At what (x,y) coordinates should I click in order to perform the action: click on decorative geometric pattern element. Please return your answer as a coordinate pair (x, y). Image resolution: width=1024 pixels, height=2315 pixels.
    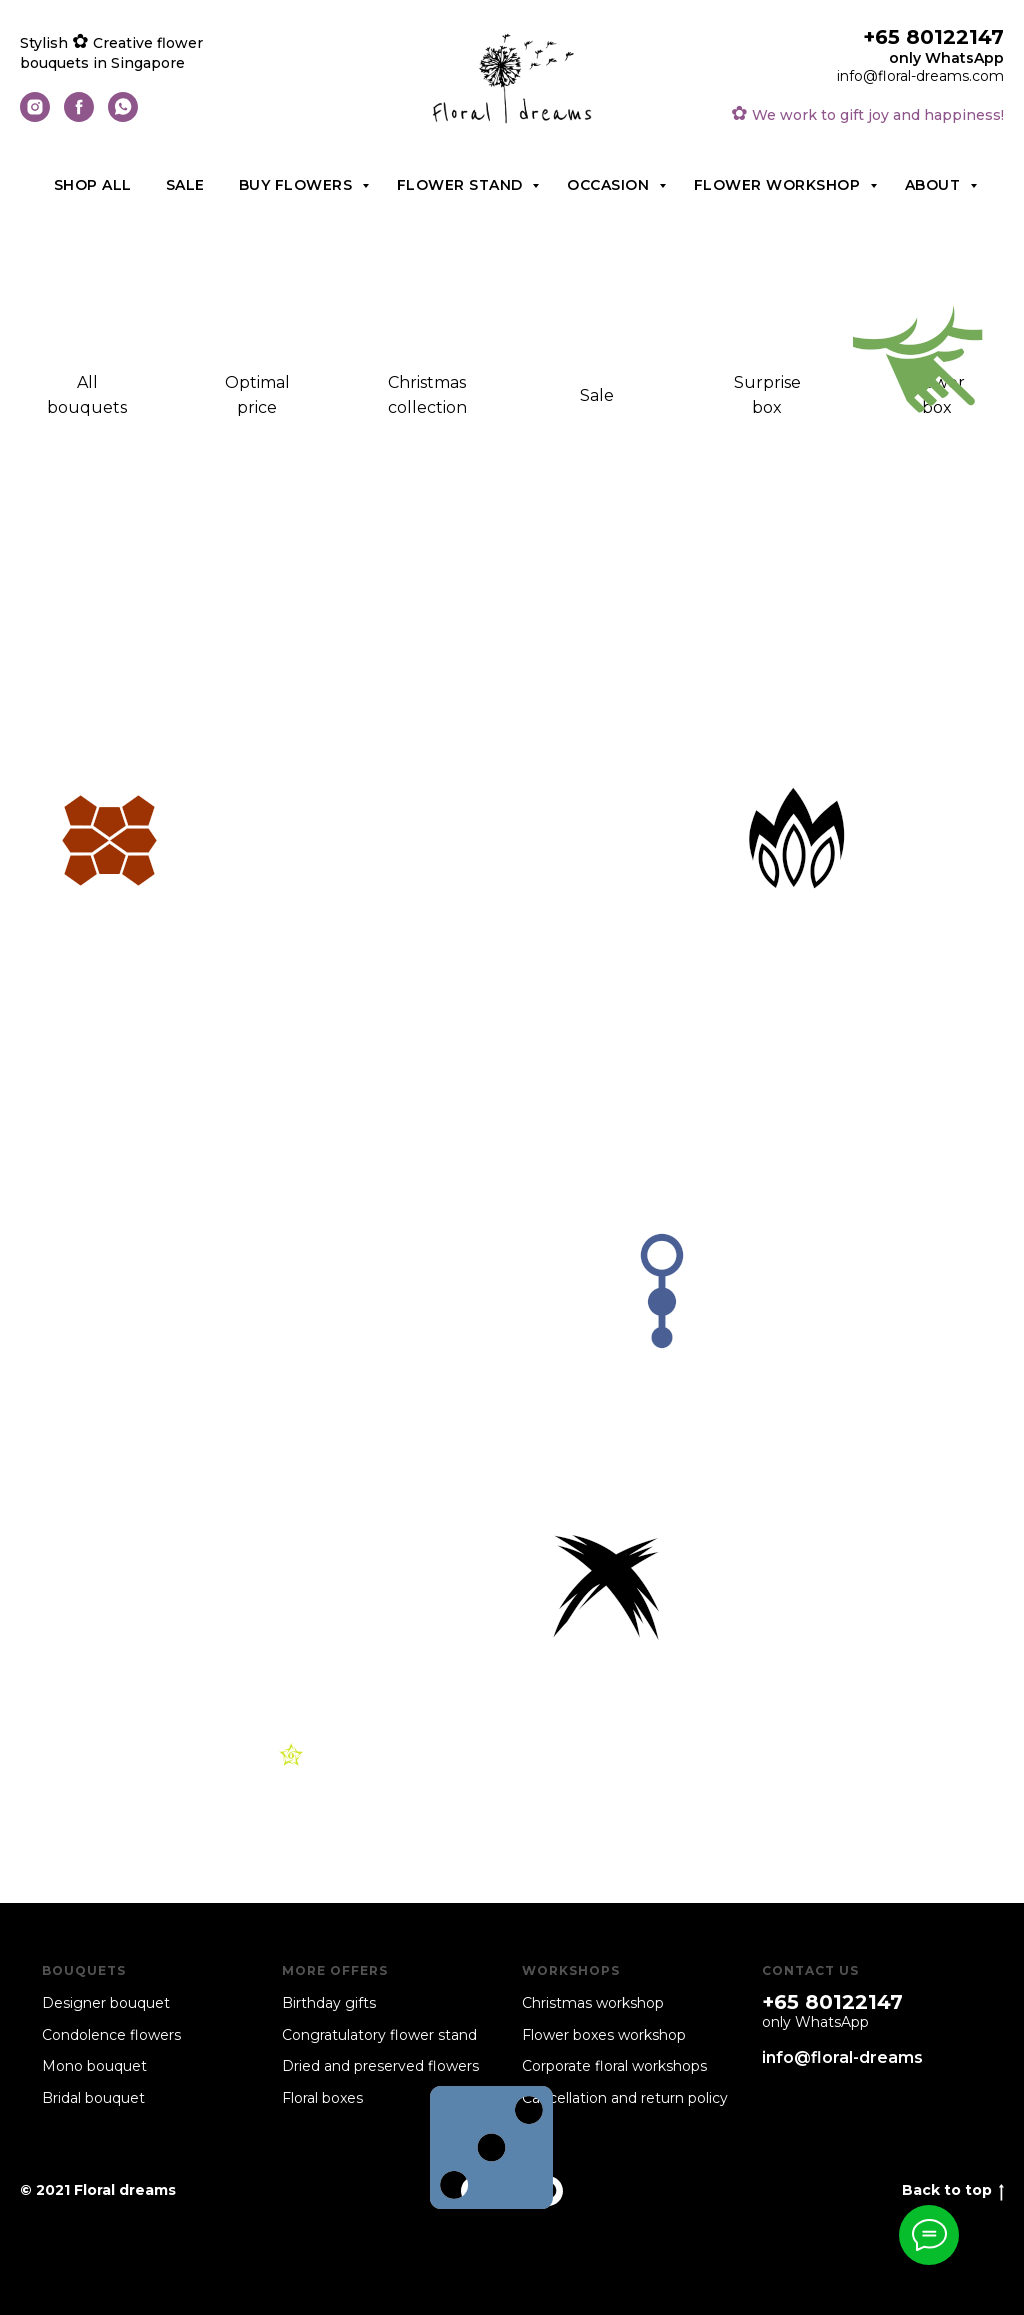
    Looking at the image, I should click on (109, 840).